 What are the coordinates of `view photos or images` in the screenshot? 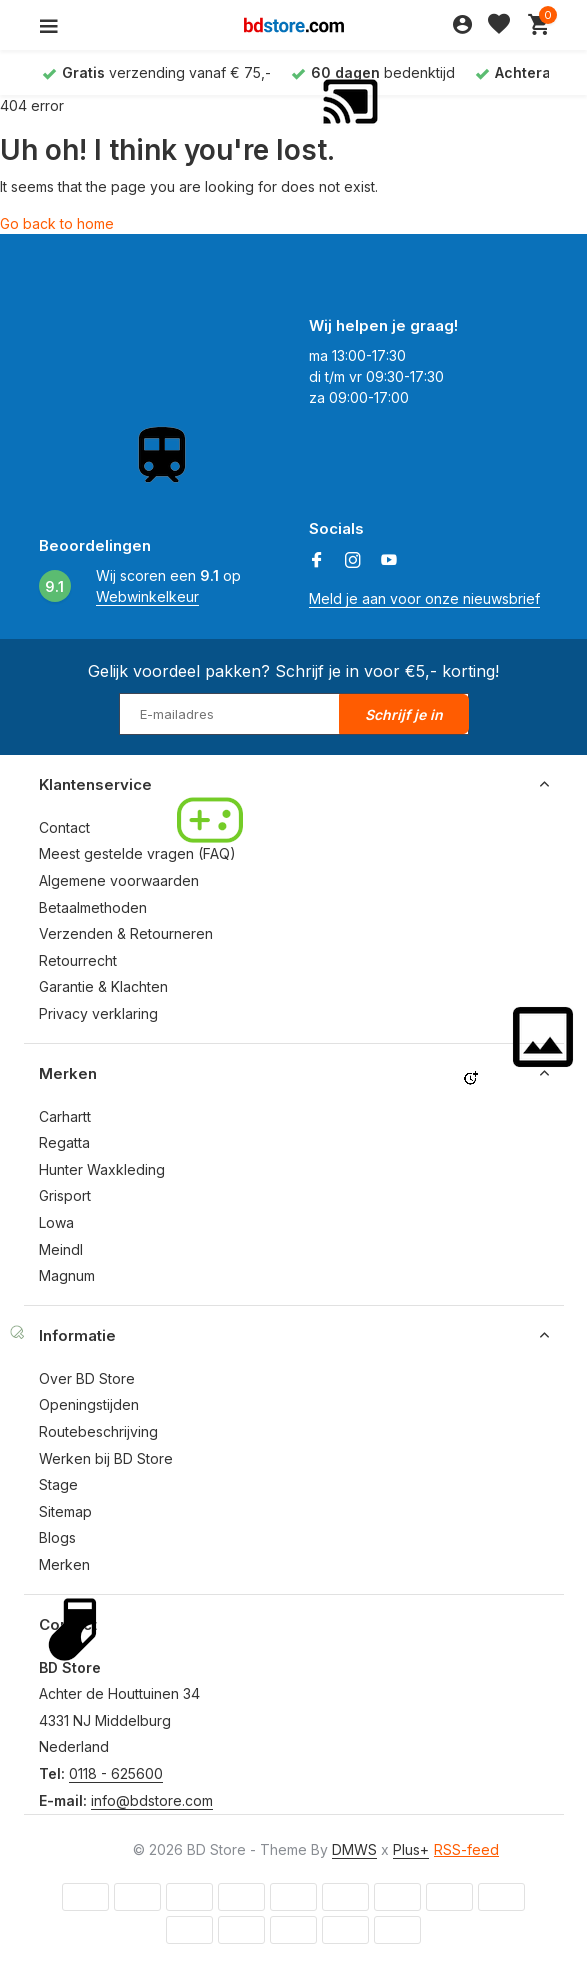 It's located at (543, 1037).